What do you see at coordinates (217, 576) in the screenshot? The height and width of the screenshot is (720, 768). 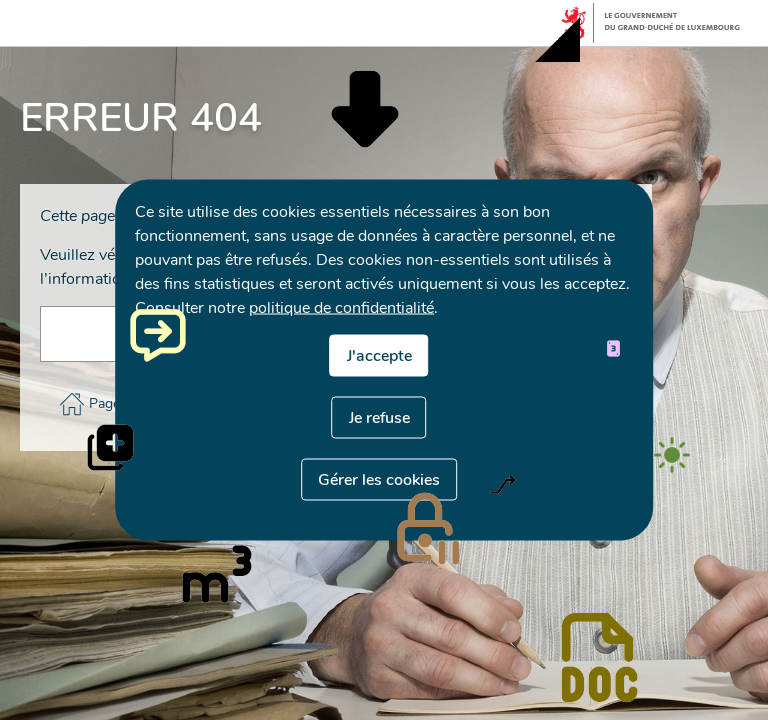 I see `indicates volume measurement in cubic meters` at bounding box center [217, 576].